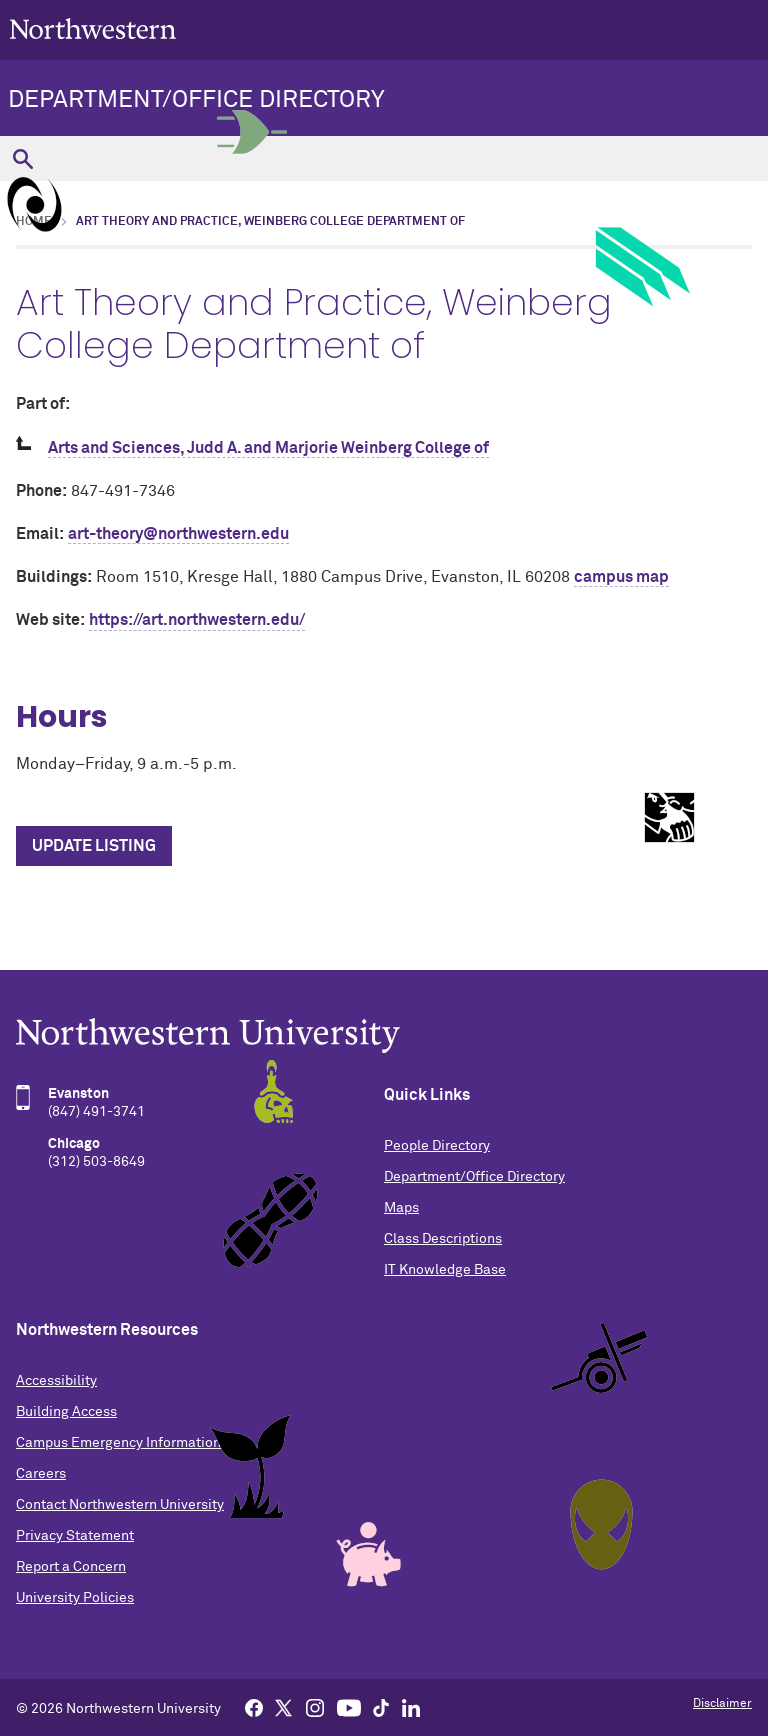  Describe the element at coordinates (250, 1466) in the screenshot. I see `start a new garden or planting activity` at that location.